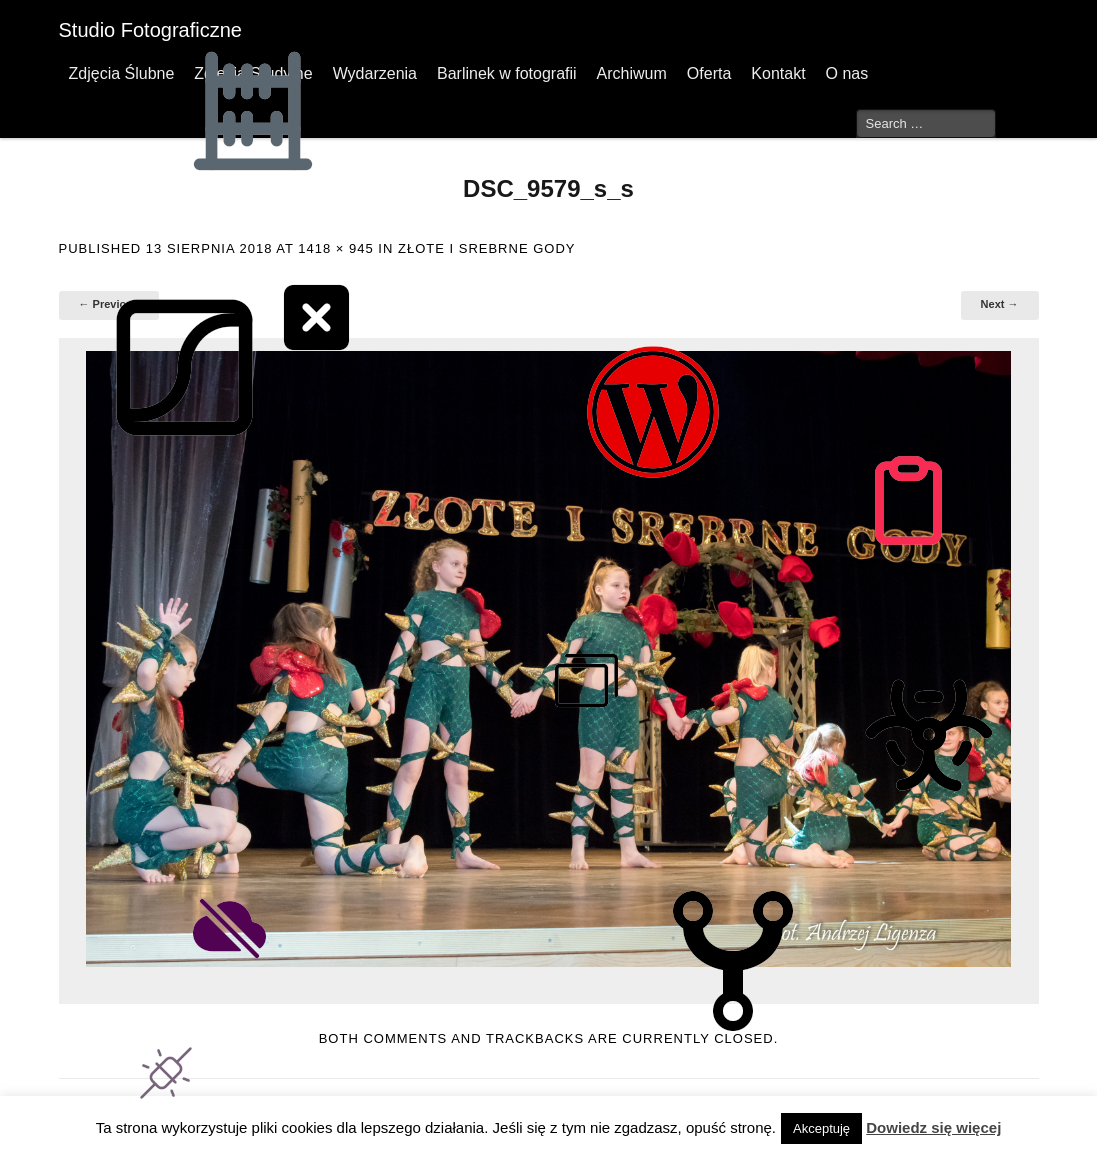  I want to click on indicates hazardous or dangerous content, so click(929, 735).